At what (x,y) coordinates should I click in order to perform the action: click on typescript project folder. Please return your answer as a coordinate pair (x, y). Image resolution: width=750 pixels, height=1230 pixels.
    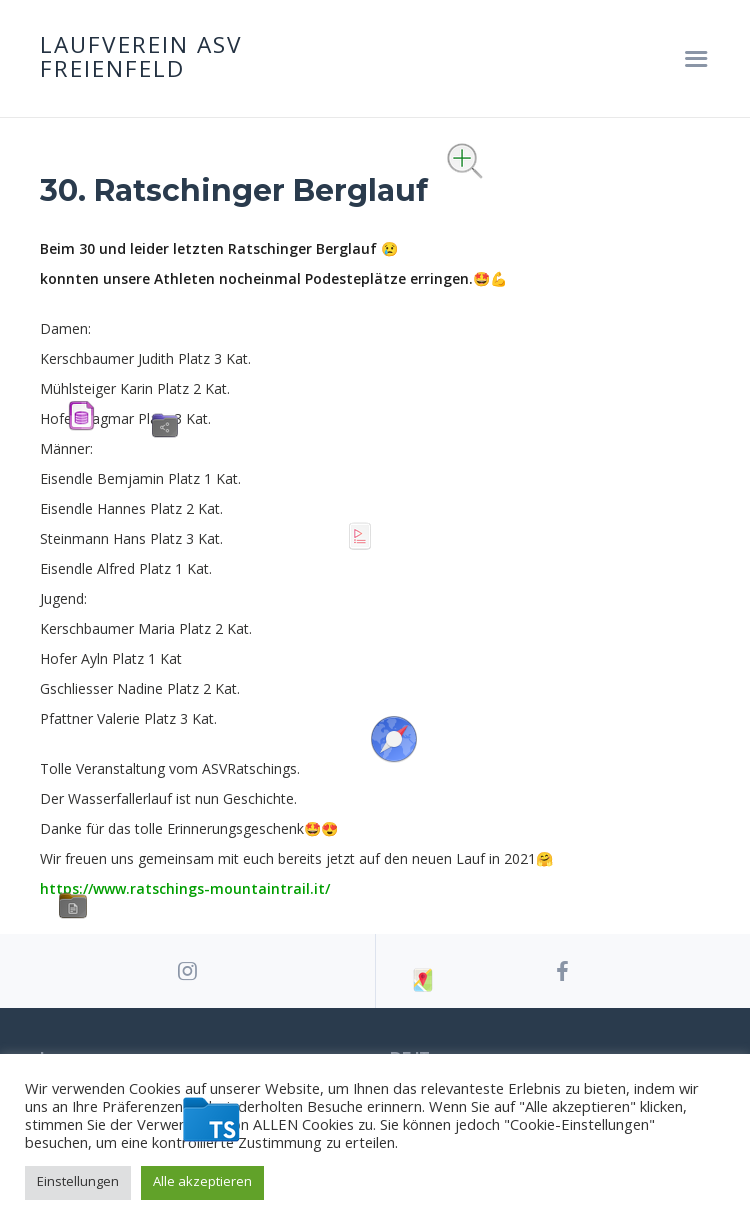
    Looking at the image, I should click on (211, 1121).